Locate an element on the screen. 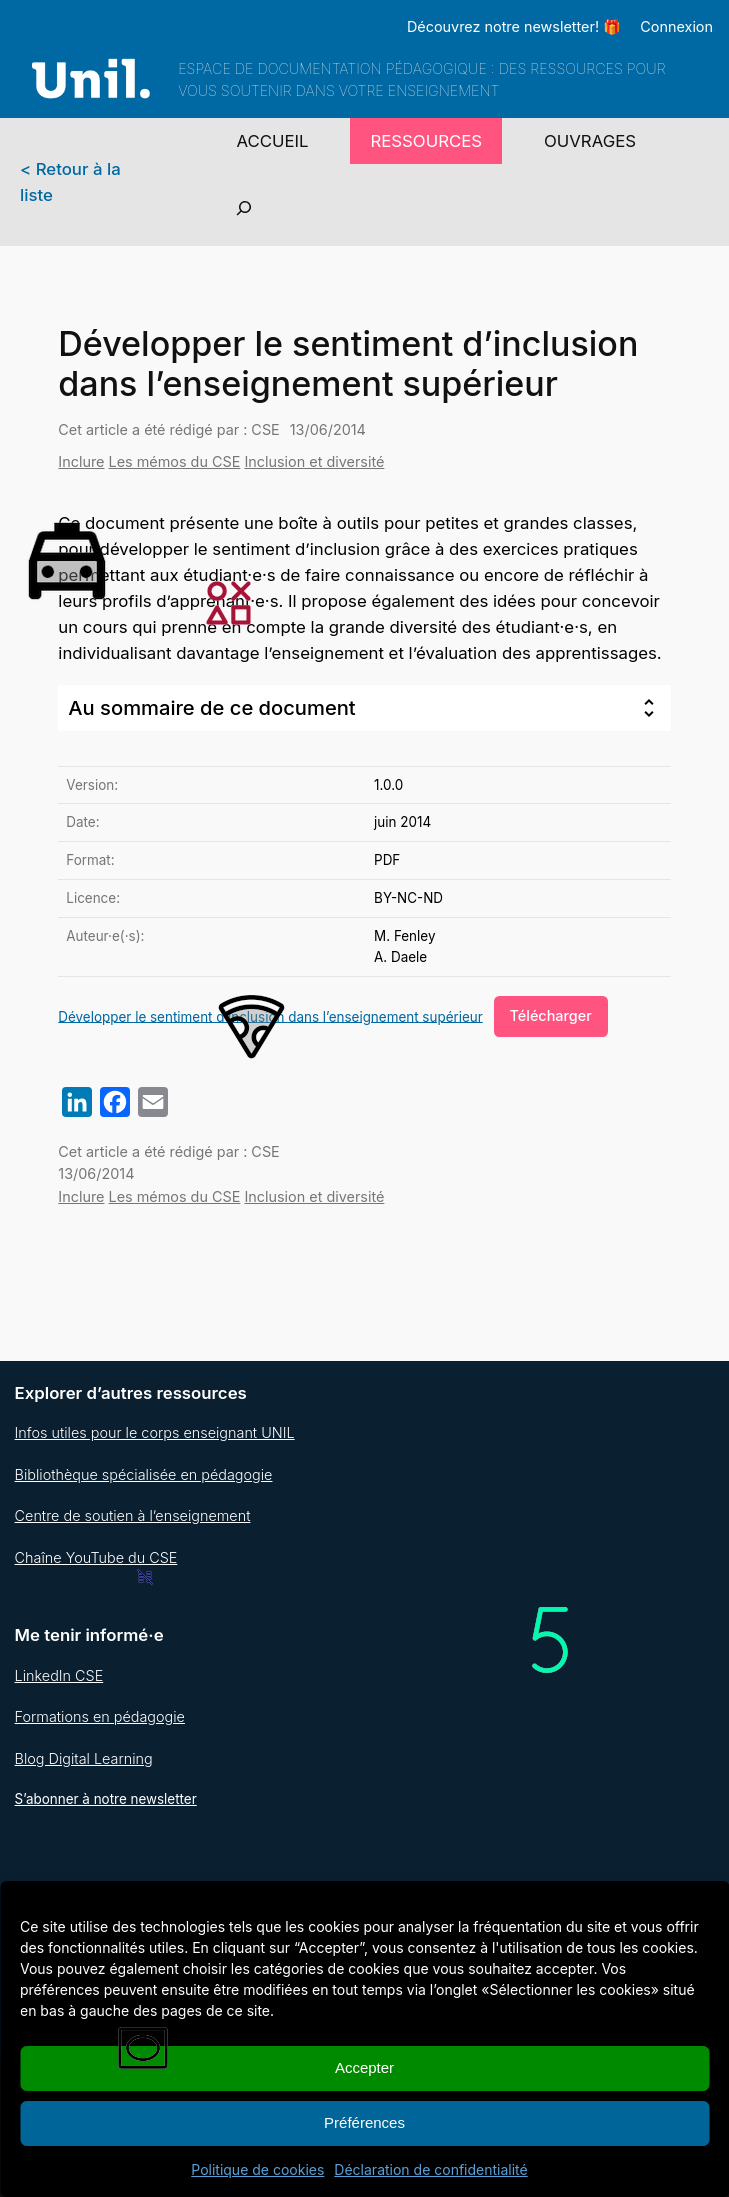 This screenshot has height=2197, width=729. disable column view is located at coordinates (145, 1577).